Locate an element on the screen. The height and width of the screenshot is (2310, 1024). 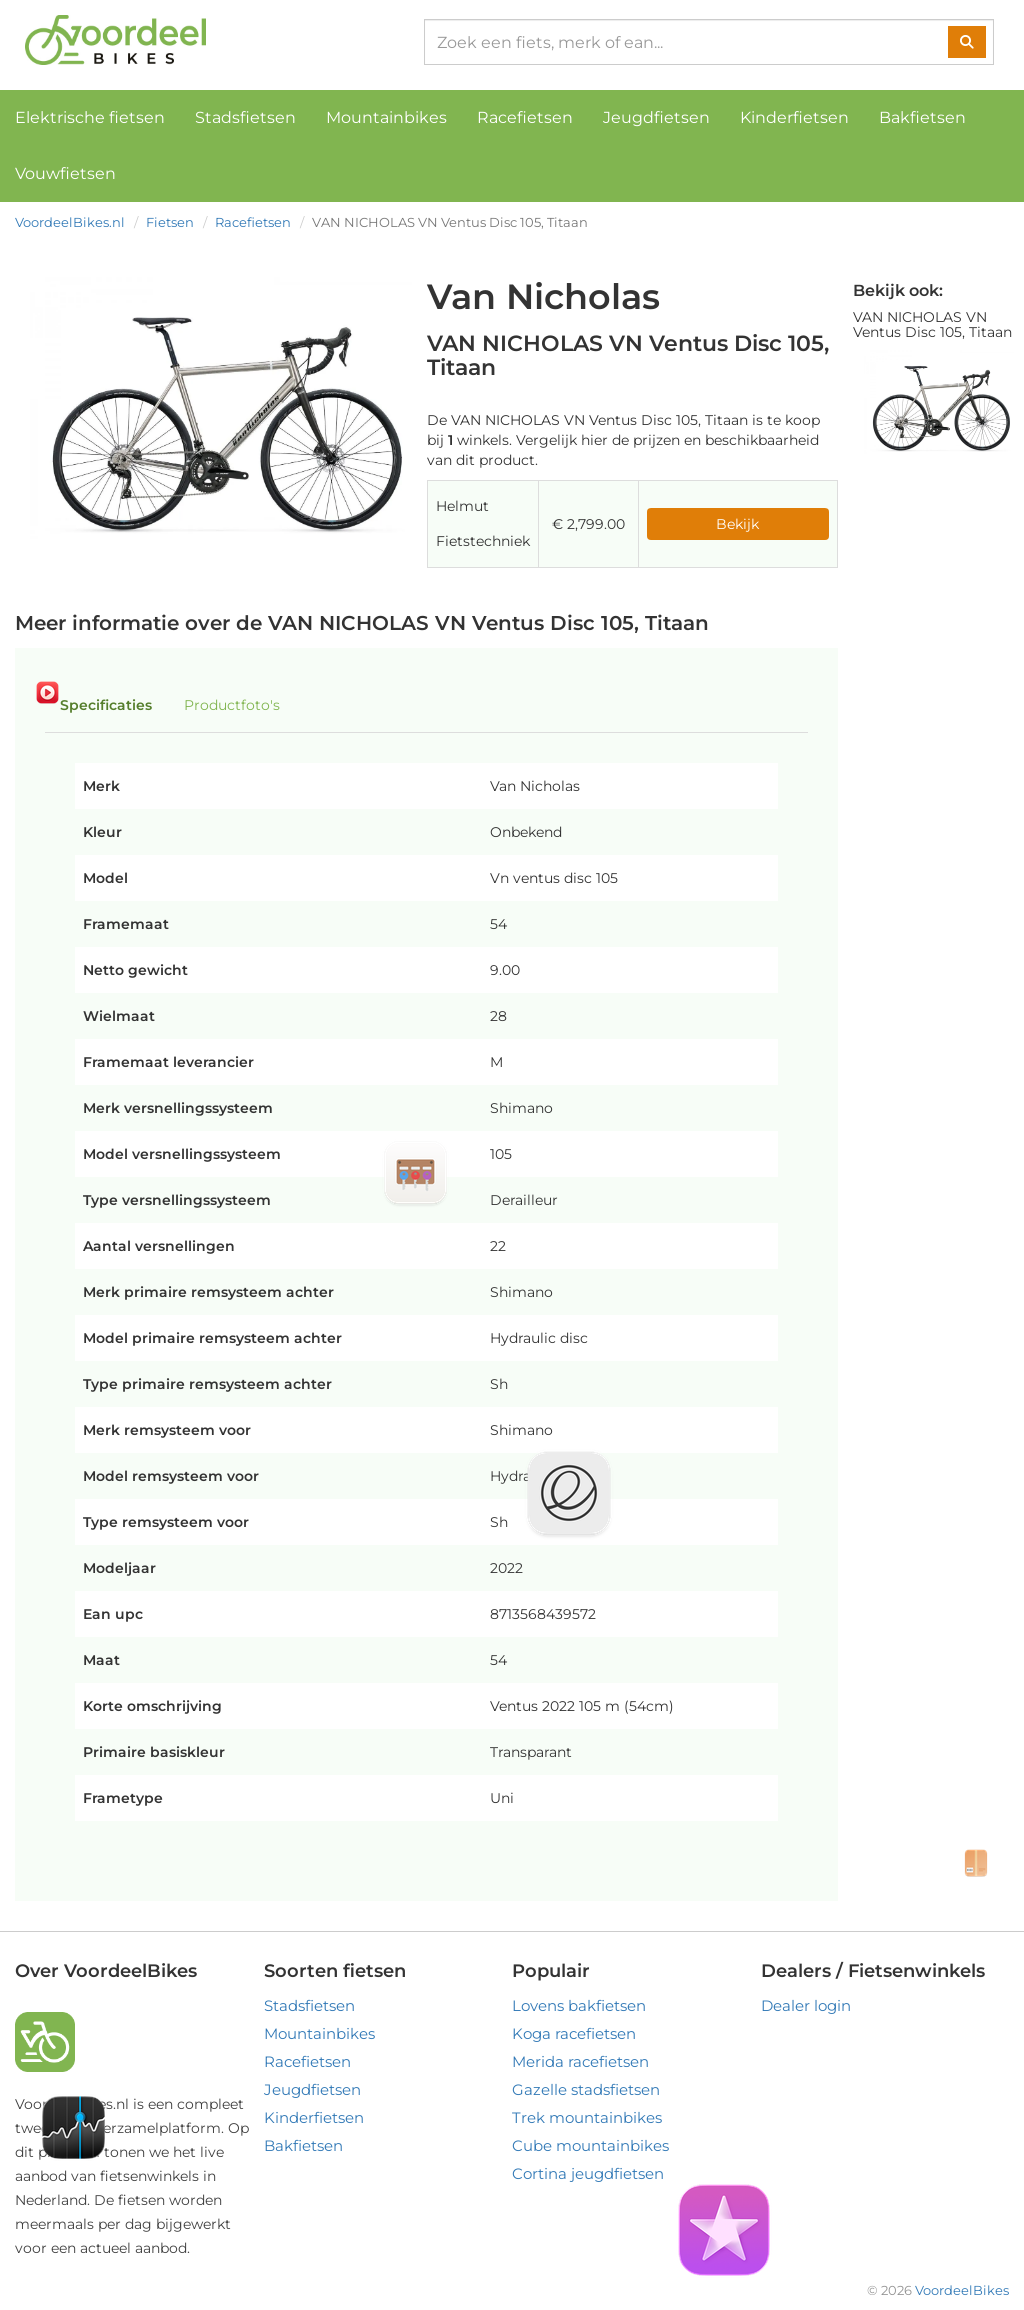
open youtube music desktop app is located at coordinates (47, 692).